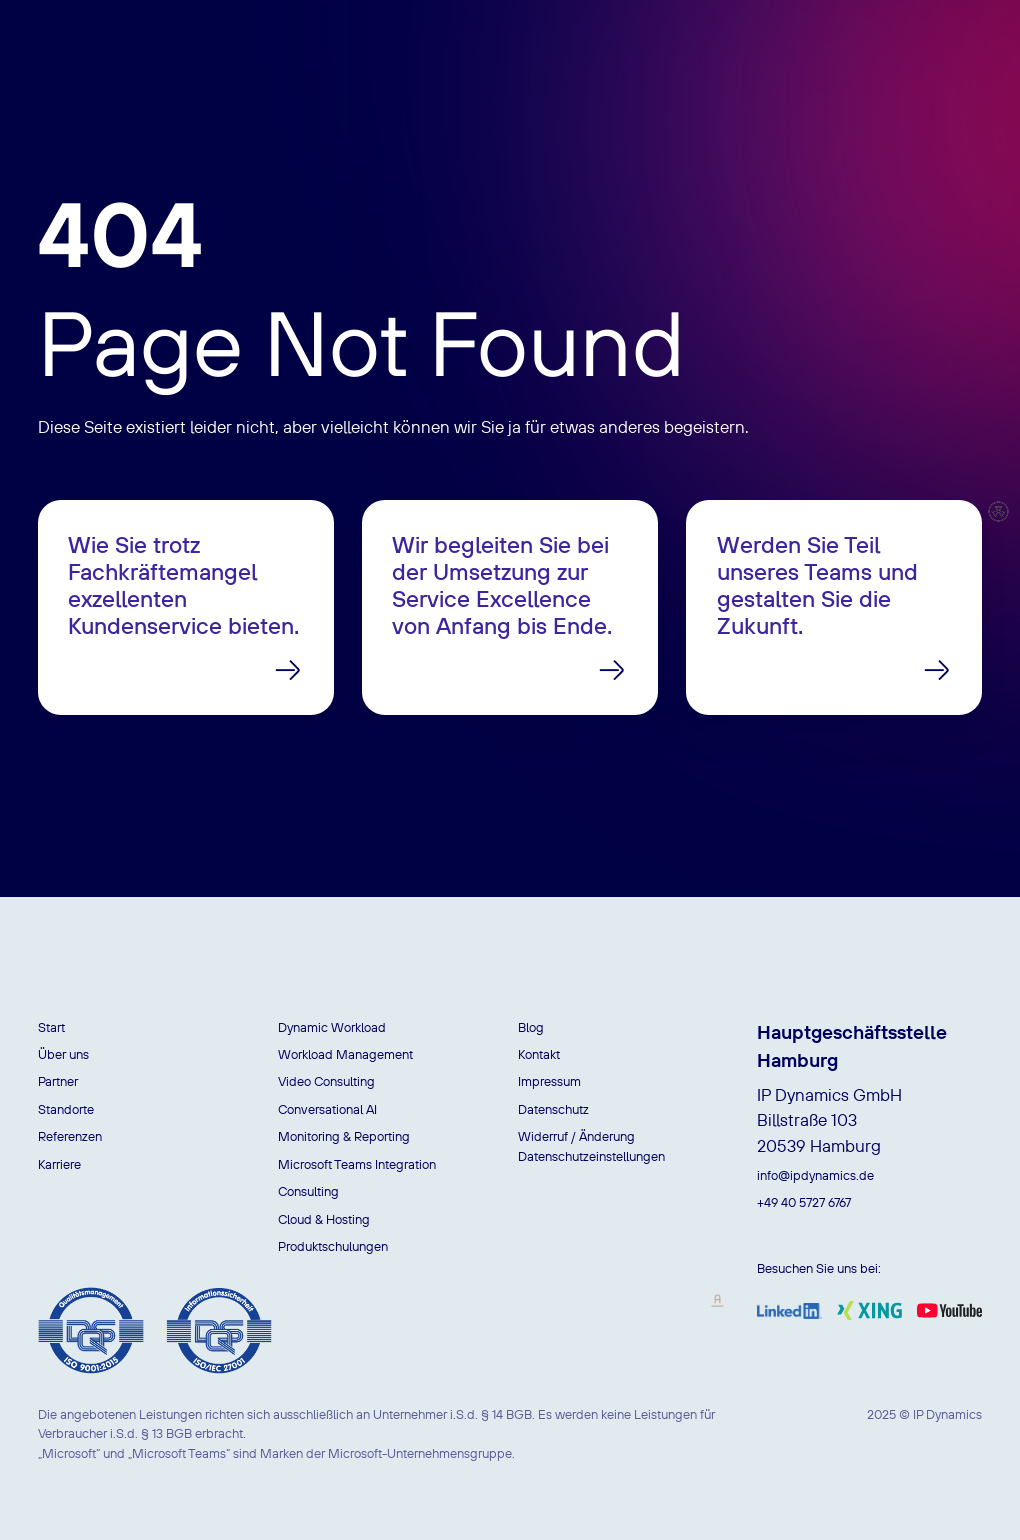  What do you see at coordinates (998, 511) in the screenshot?
I see `fallout shelter location marker` at bounding box center [998, 511].